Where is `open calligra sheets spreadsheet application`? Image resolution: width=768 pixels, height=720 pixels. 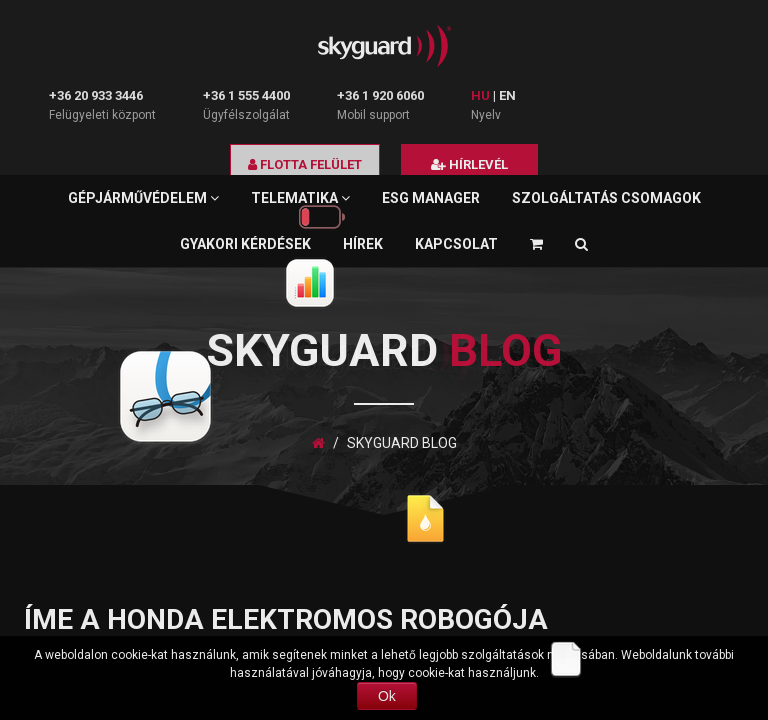 open calligra sheets spreadsheet application is located at coordinates (310, 283).